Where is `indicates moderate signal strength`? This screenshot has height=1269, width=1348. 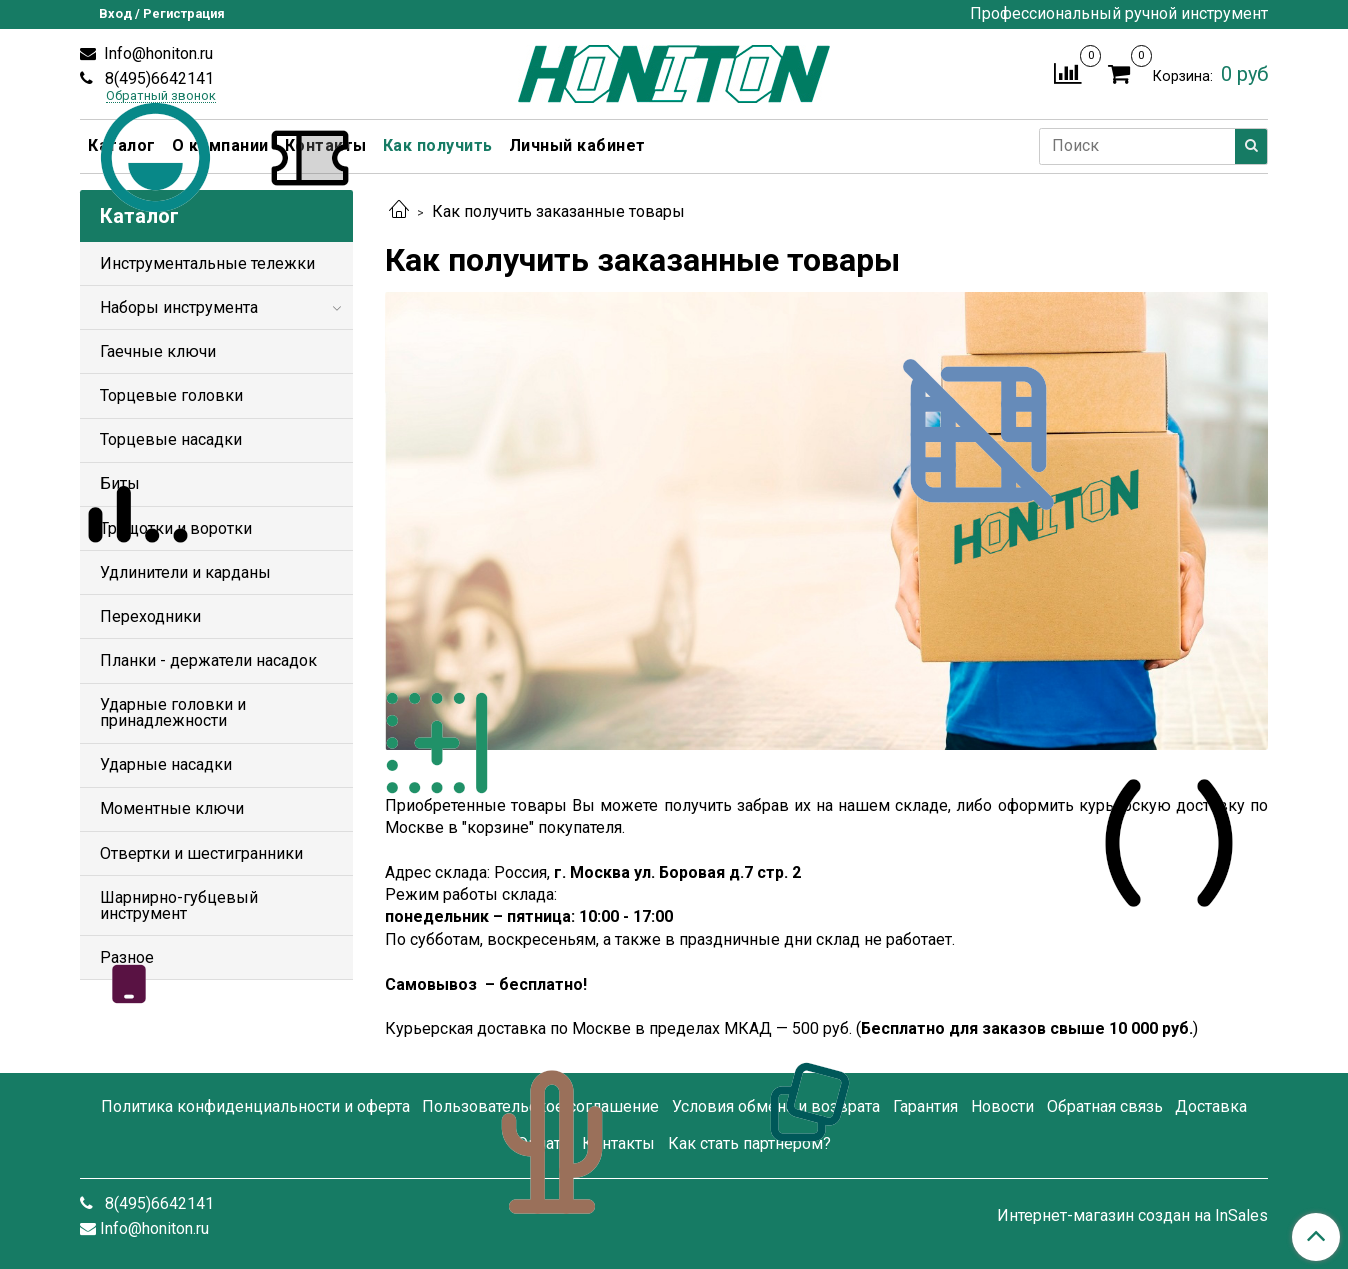
indicates moderate signal strength is located at coordinates (138, 493).